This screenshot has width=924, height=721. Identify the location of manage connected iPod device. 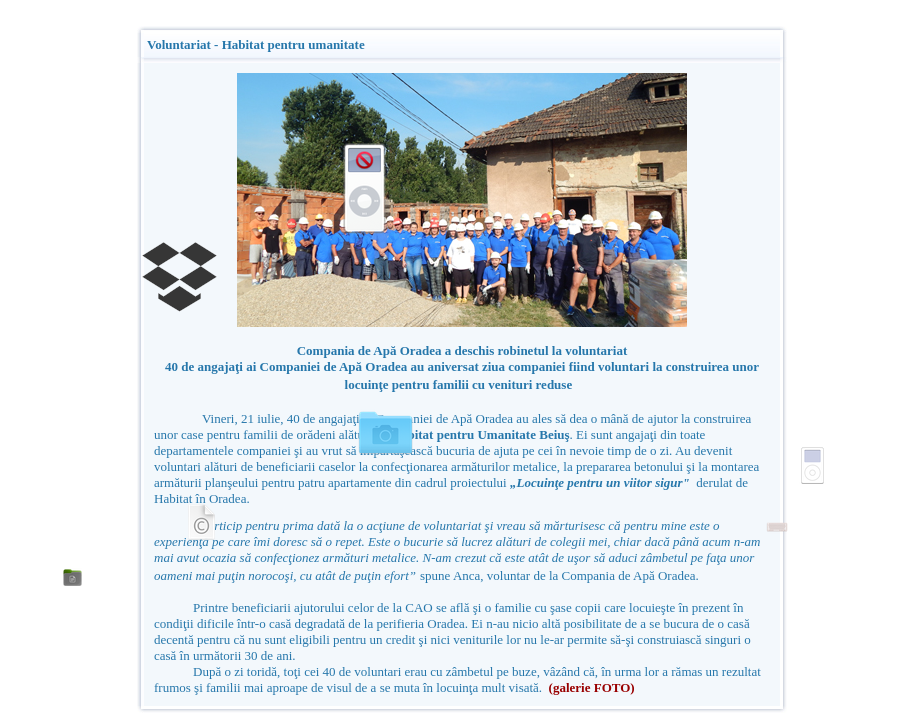
(812, 465).